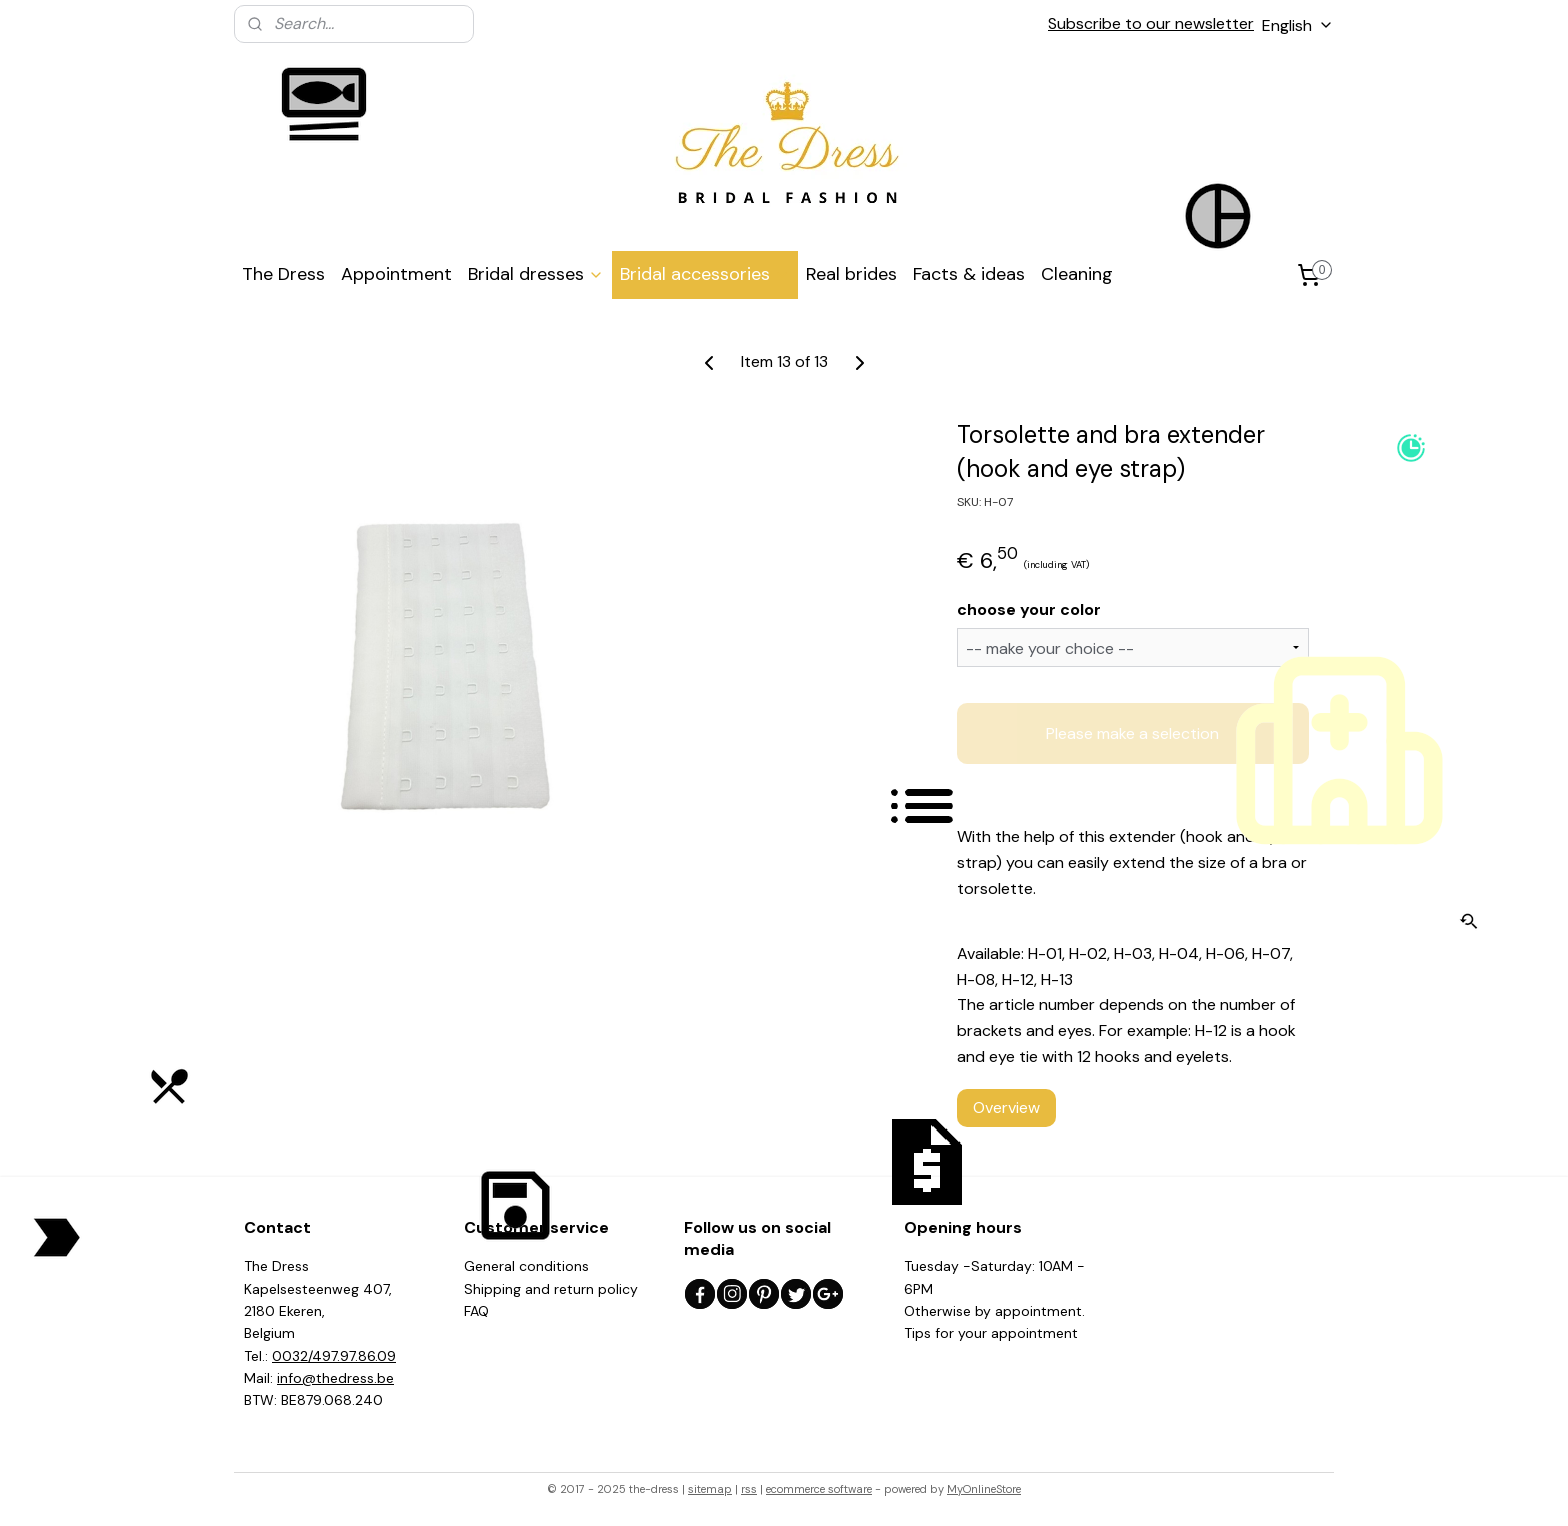  Describe the element at coordinates (1339, 750) in the screenshot. I see `find nearby hospitals or medical facilities` at that location.